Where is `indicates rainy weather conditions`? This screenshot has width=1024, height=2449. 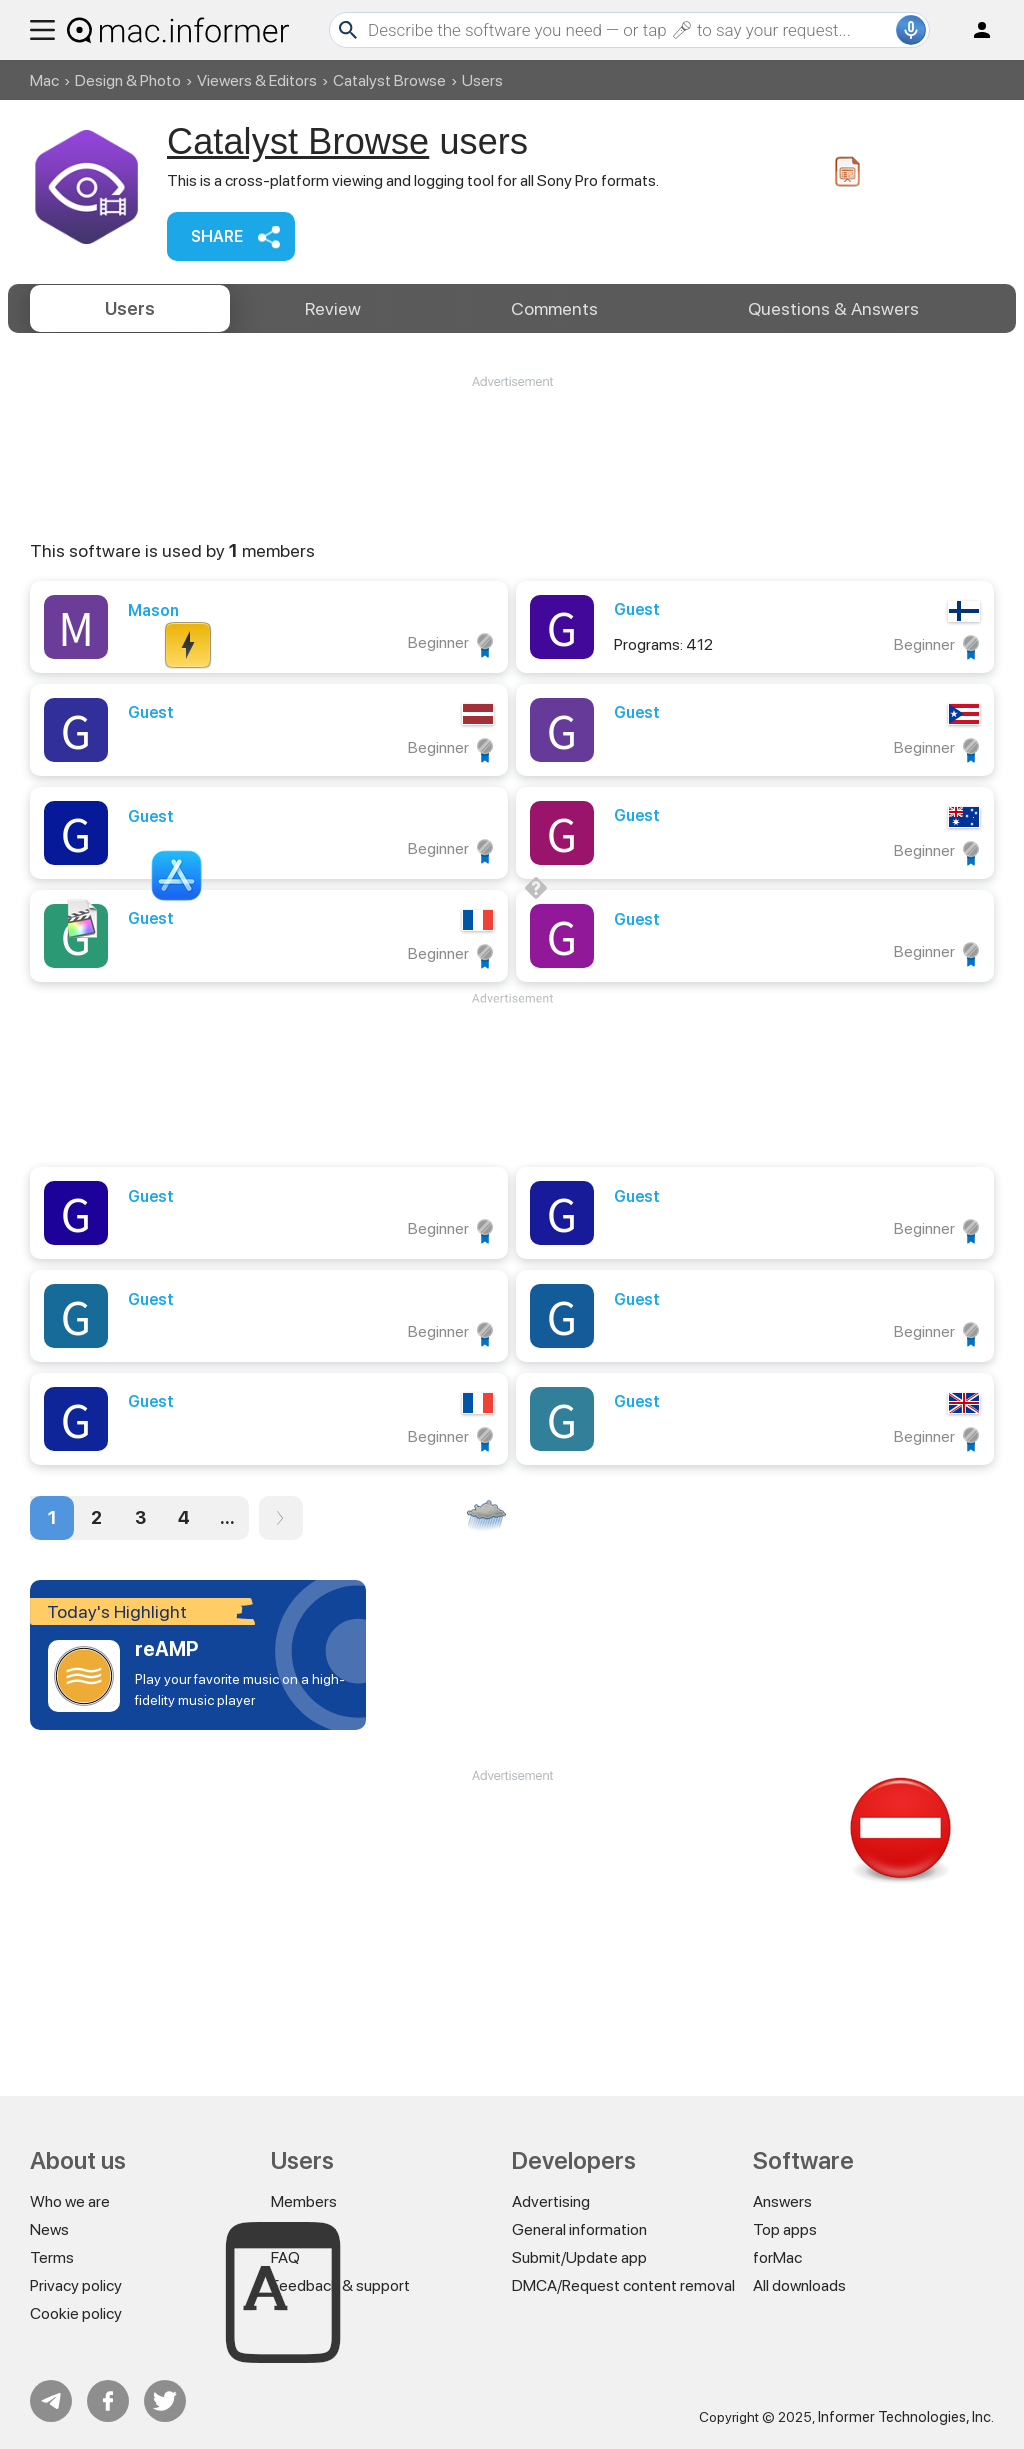 indicates rainy weather conditions is located at coordinates (486, 1512).